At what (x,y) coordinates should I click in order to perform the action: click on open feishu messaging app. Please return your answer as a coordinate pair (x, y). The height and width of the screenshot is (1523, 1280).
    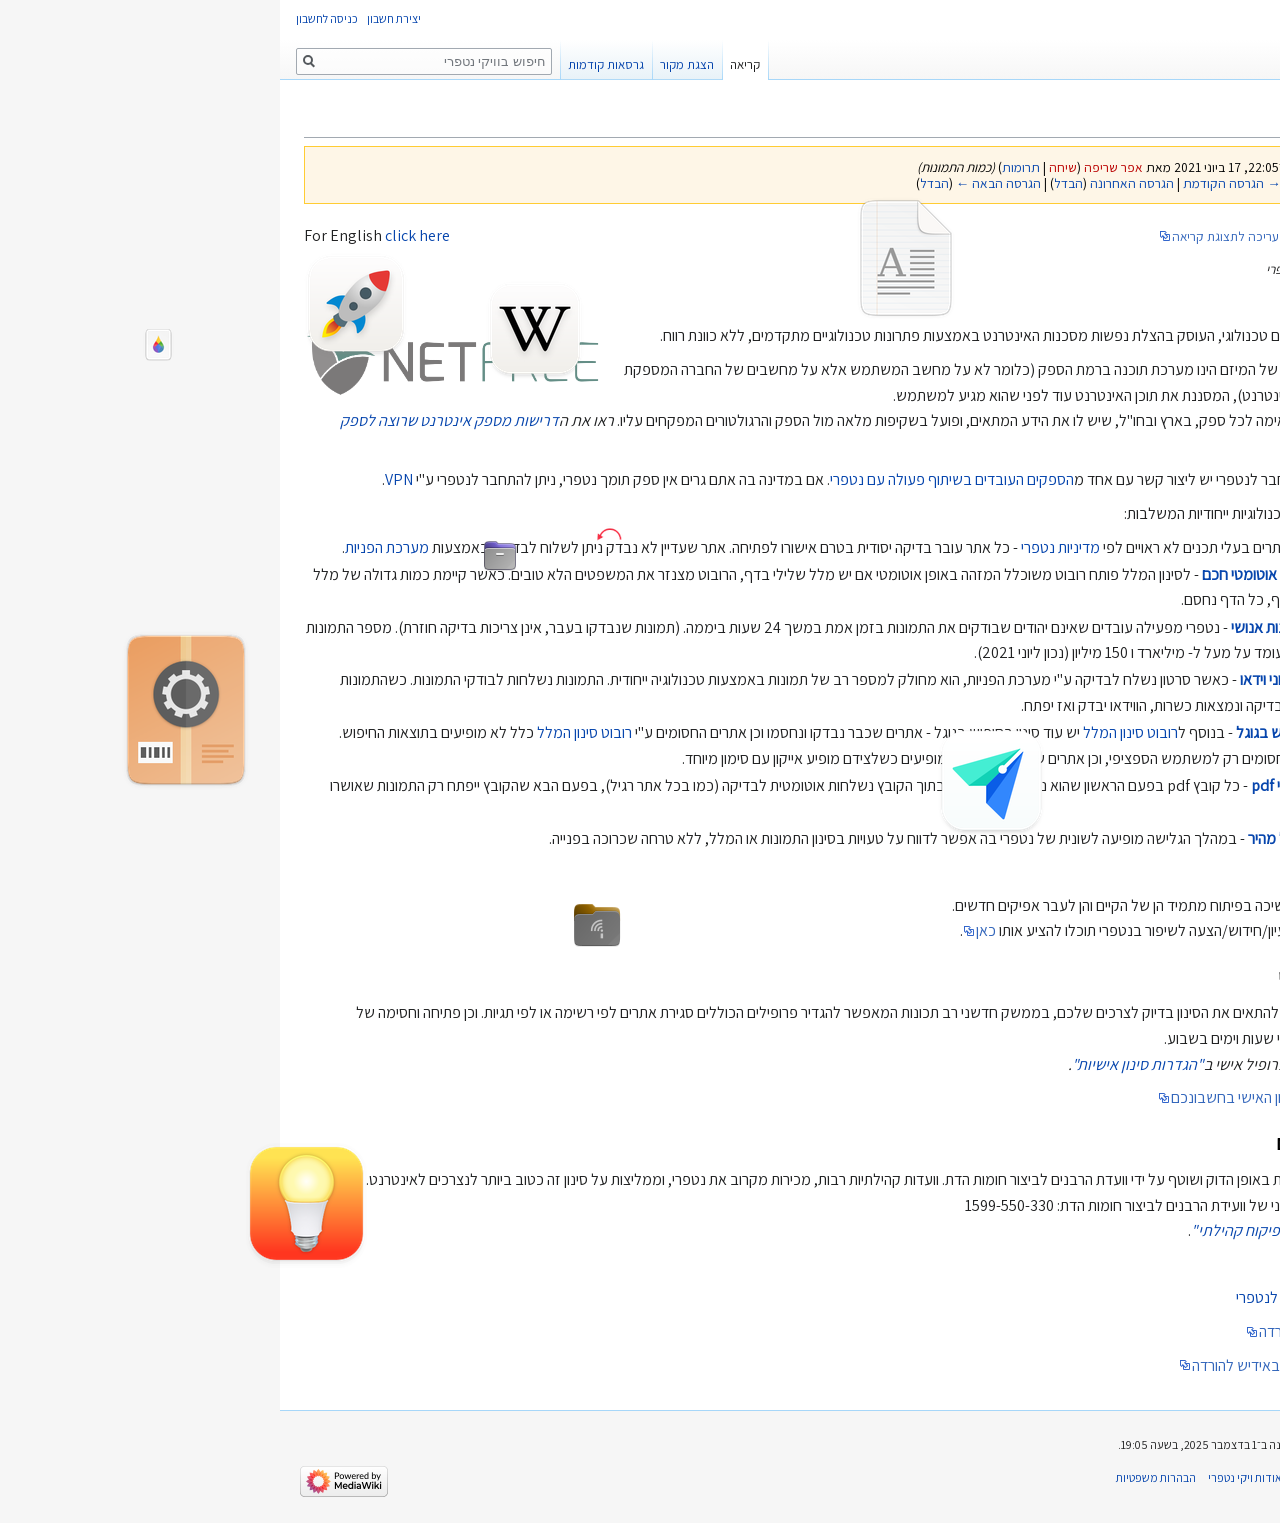
    Looking at the image, I should click on (991, 780).